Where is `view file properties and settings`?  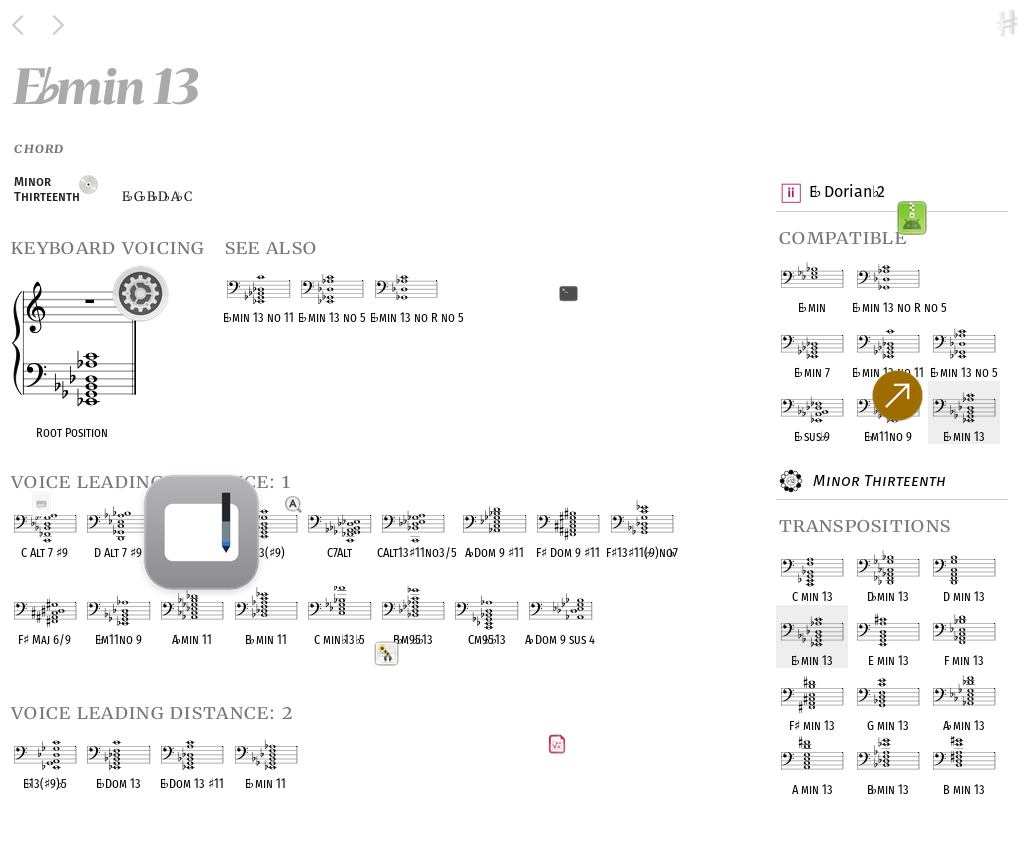
view file properties and settings is located at coordinates (140, 293).